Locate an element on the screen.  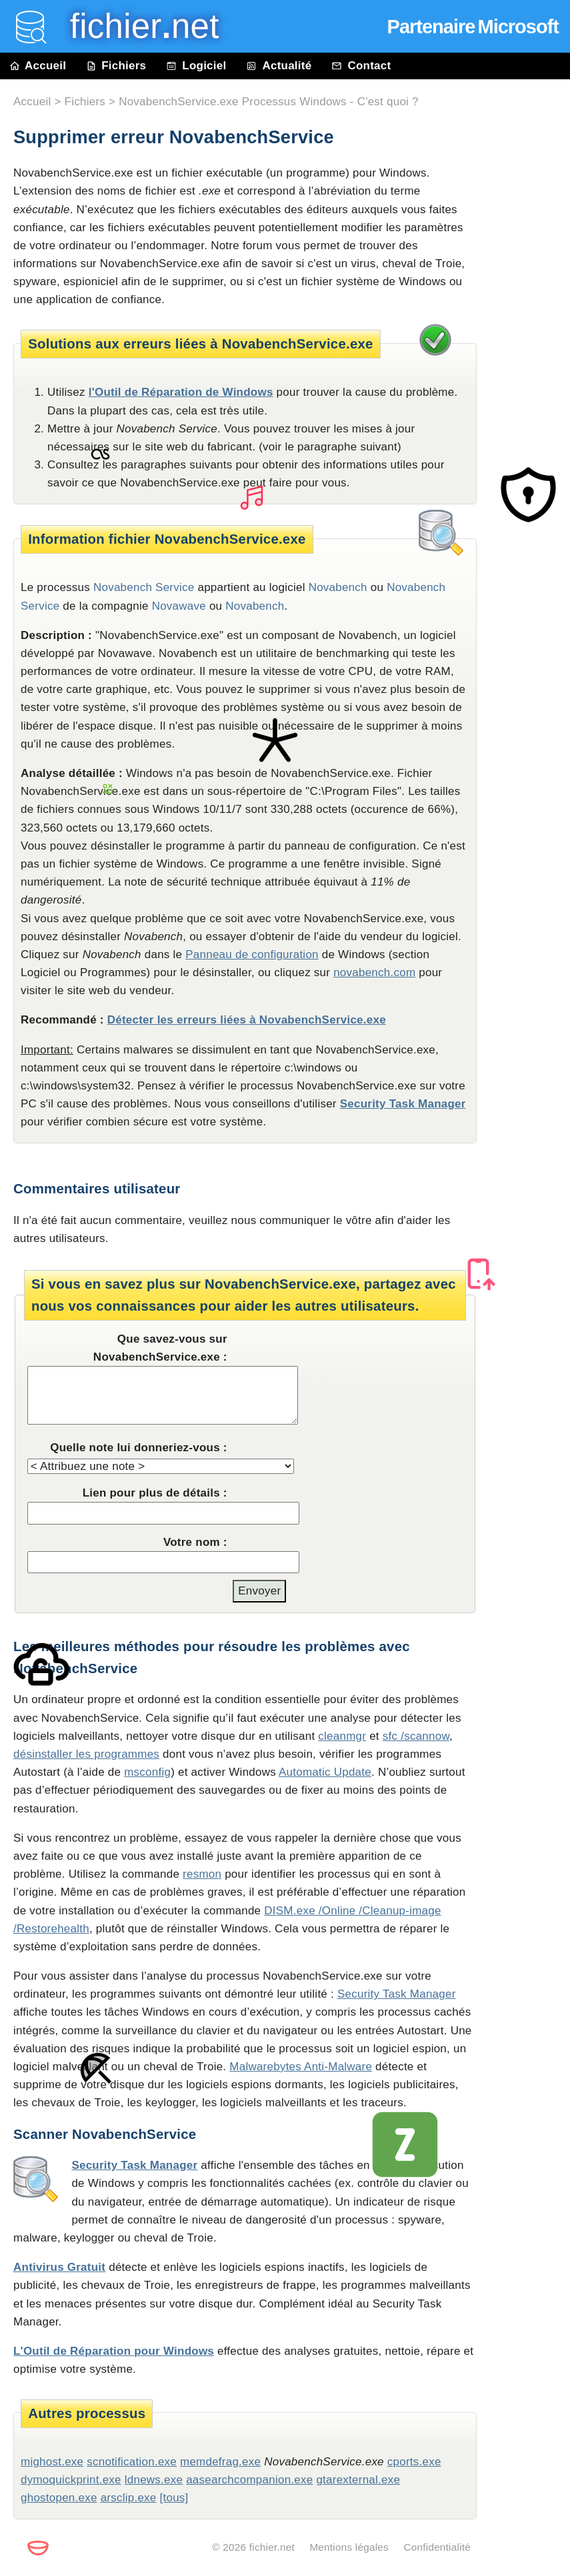
access music or audio library is located at coordinates (253, 498).